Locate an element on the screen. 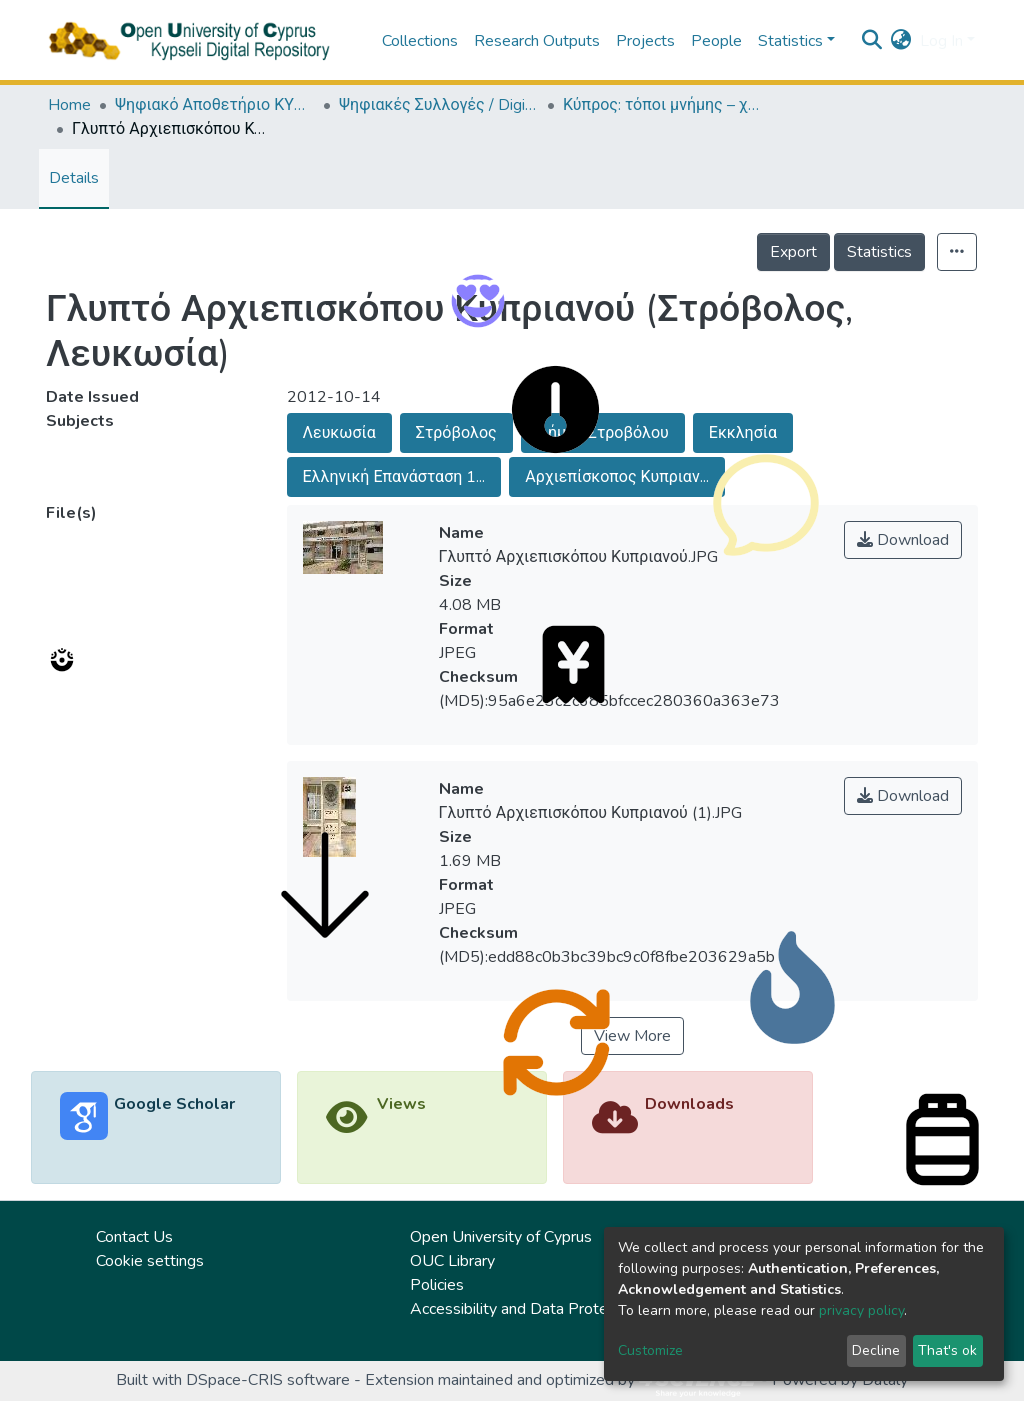 The width and height of the screenshot is (1024, 1401). open chat or messaging is located at coordinates (766, 503).